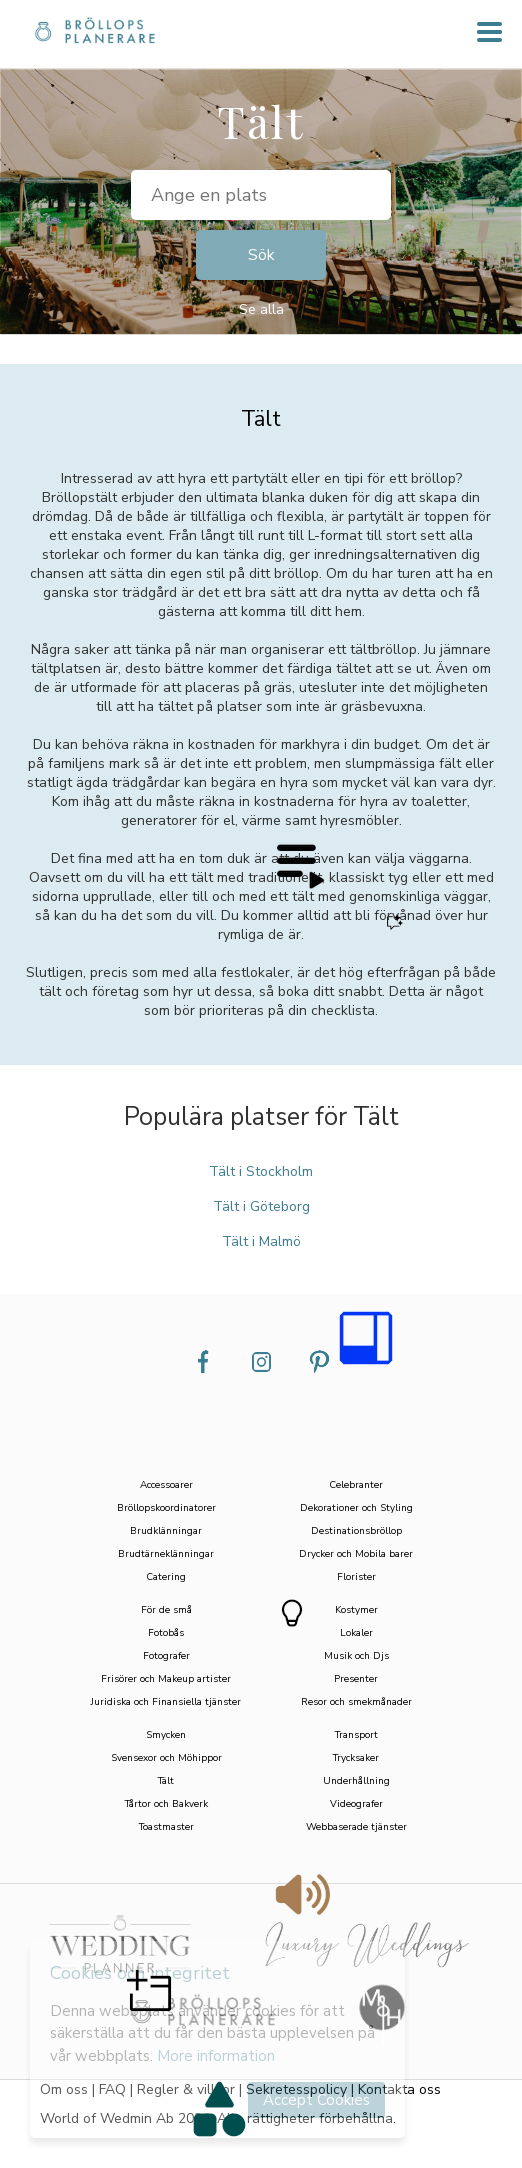 The image size is (522, 2168). Describe the element at coordinates (366, 1338) in the screenshot. I see `toggle left sidebar panel` at that location.